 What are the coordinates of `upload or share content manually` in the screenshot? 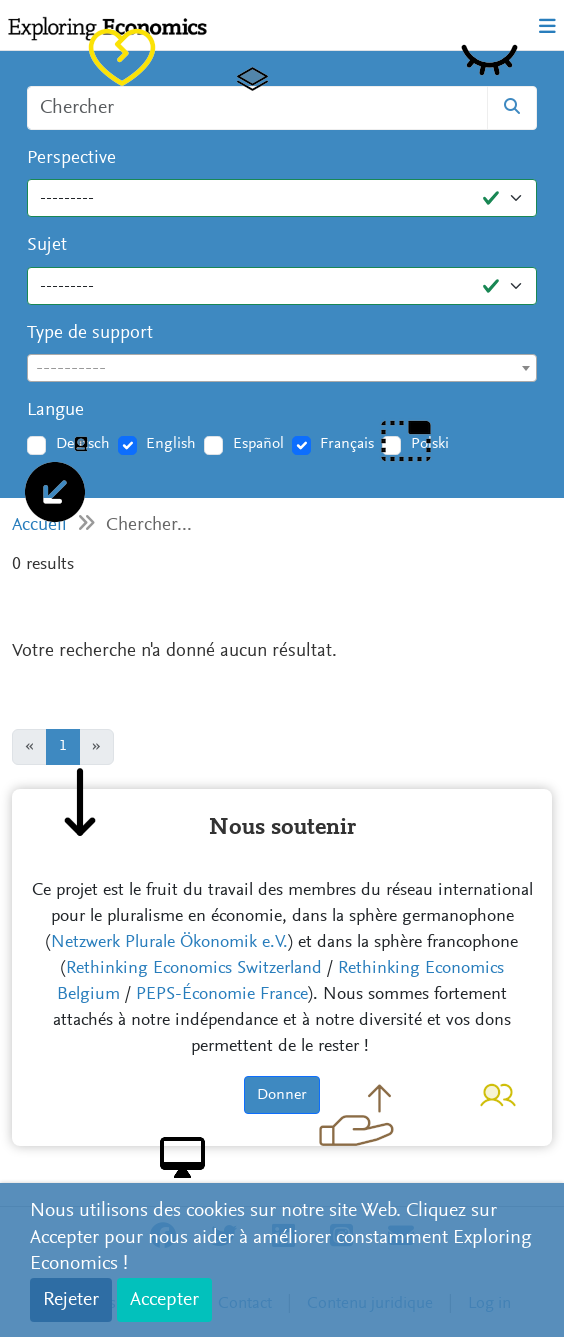 It's located at (359, 1119).